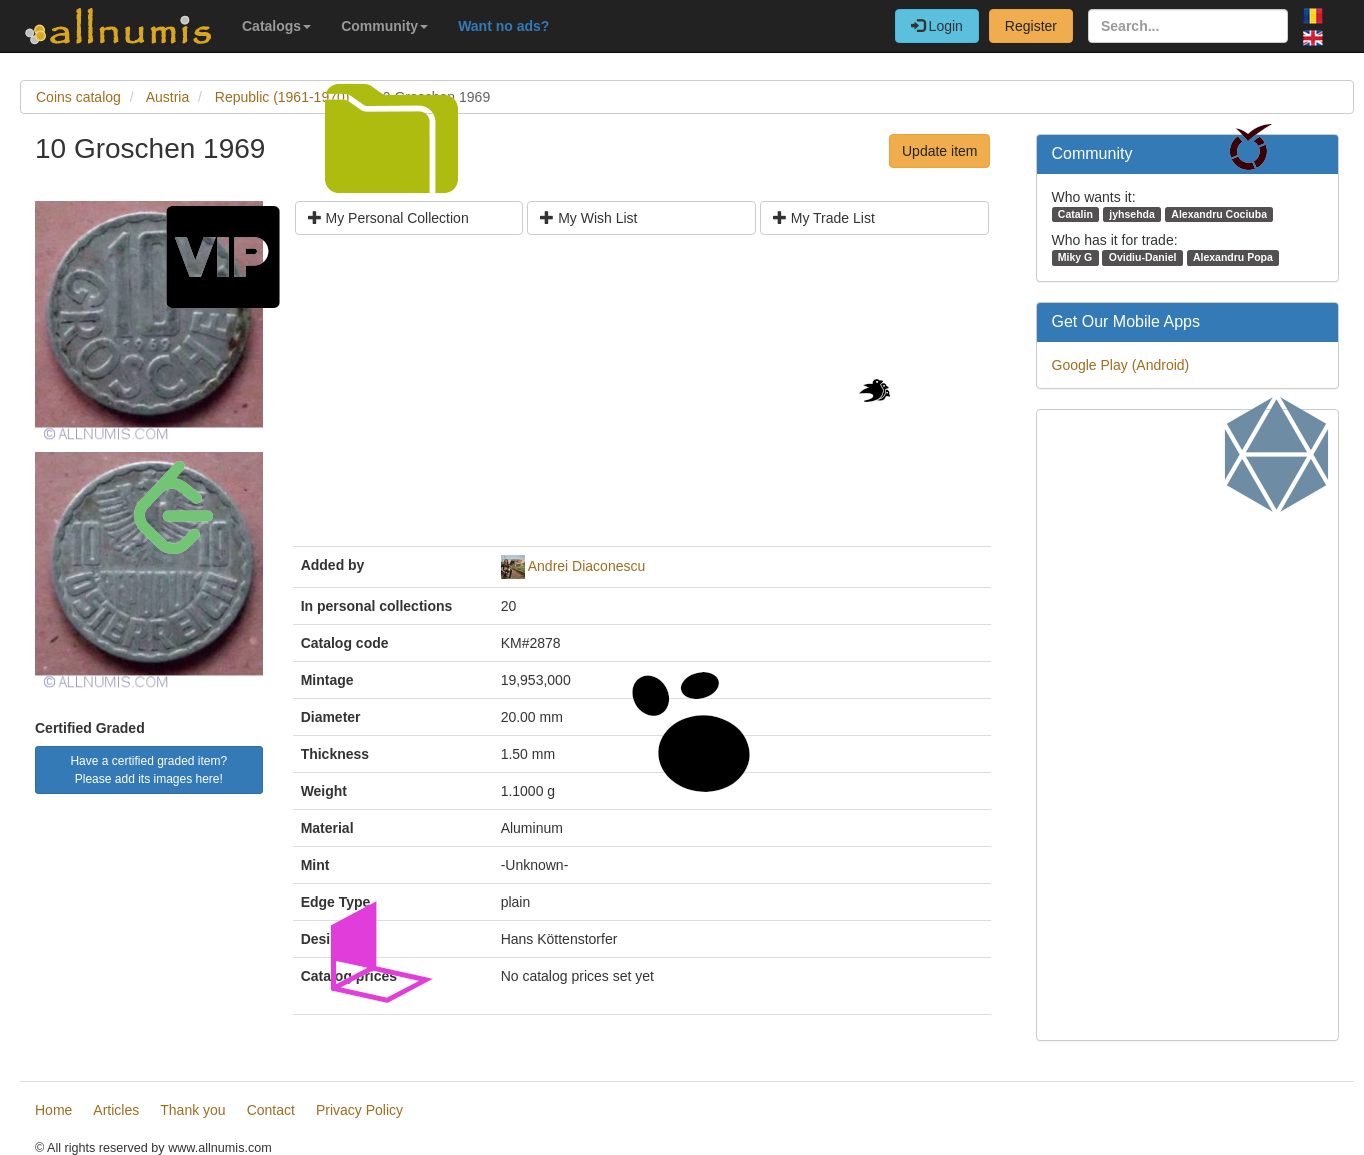  What do you see at coordinates (223, 257) in the screenshot?
I see `indicates VIP or premium membership status` at bounding box center [223, 257].